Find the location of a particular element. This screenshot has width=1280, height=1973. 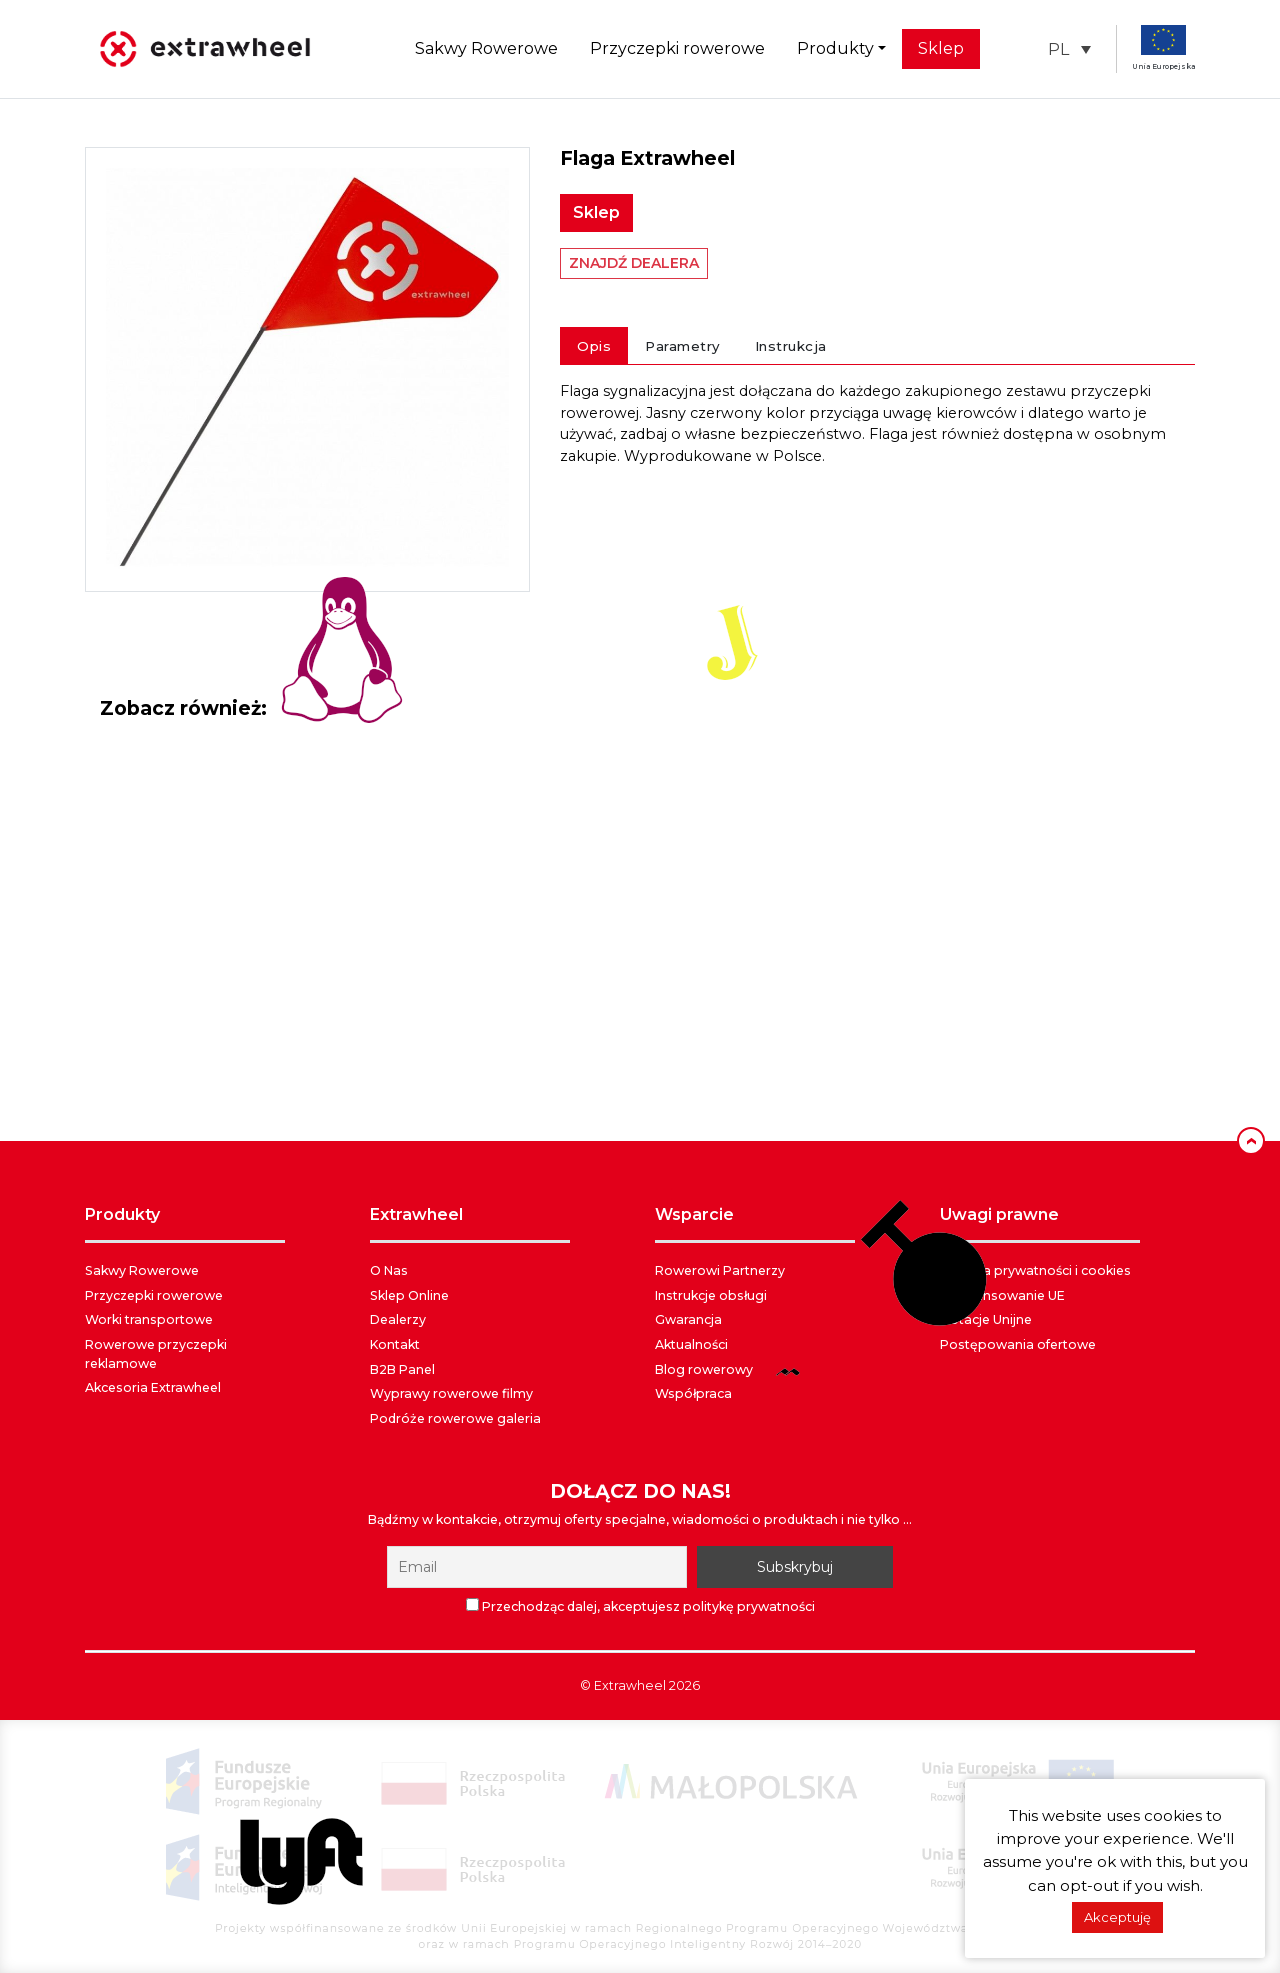

linux operating system logo is located at coordinates (342, 650).